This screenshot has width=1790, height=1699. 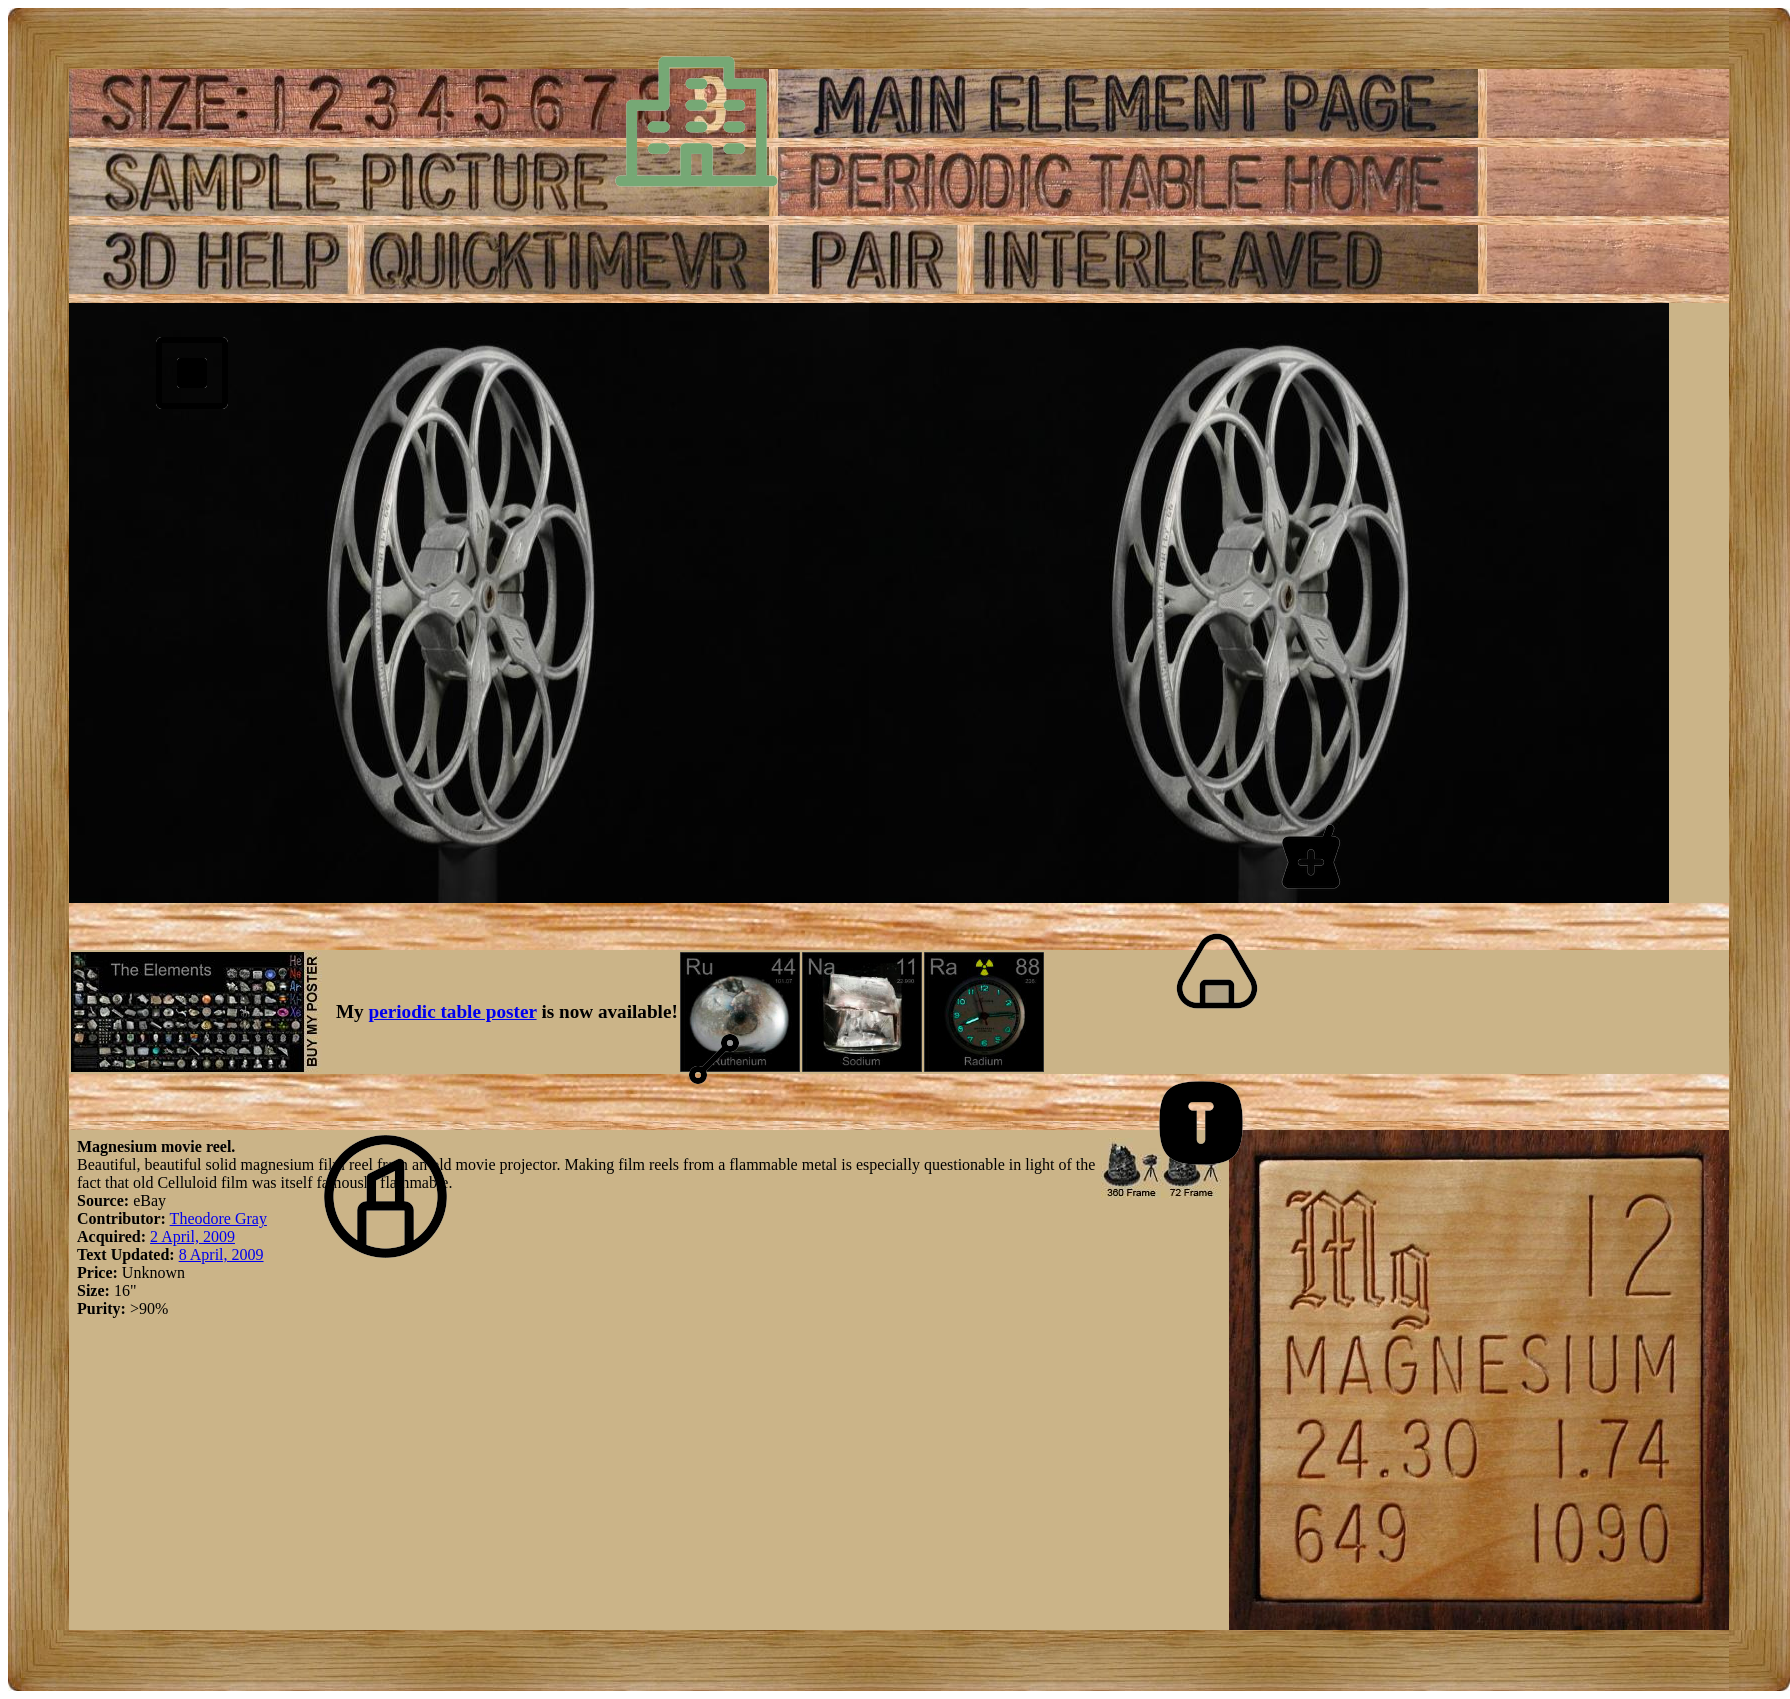 What do you see at coordinates (1311, 859) in the screenshot?
I see `find nearby pharmacies` at bounding box center [1311, 859].